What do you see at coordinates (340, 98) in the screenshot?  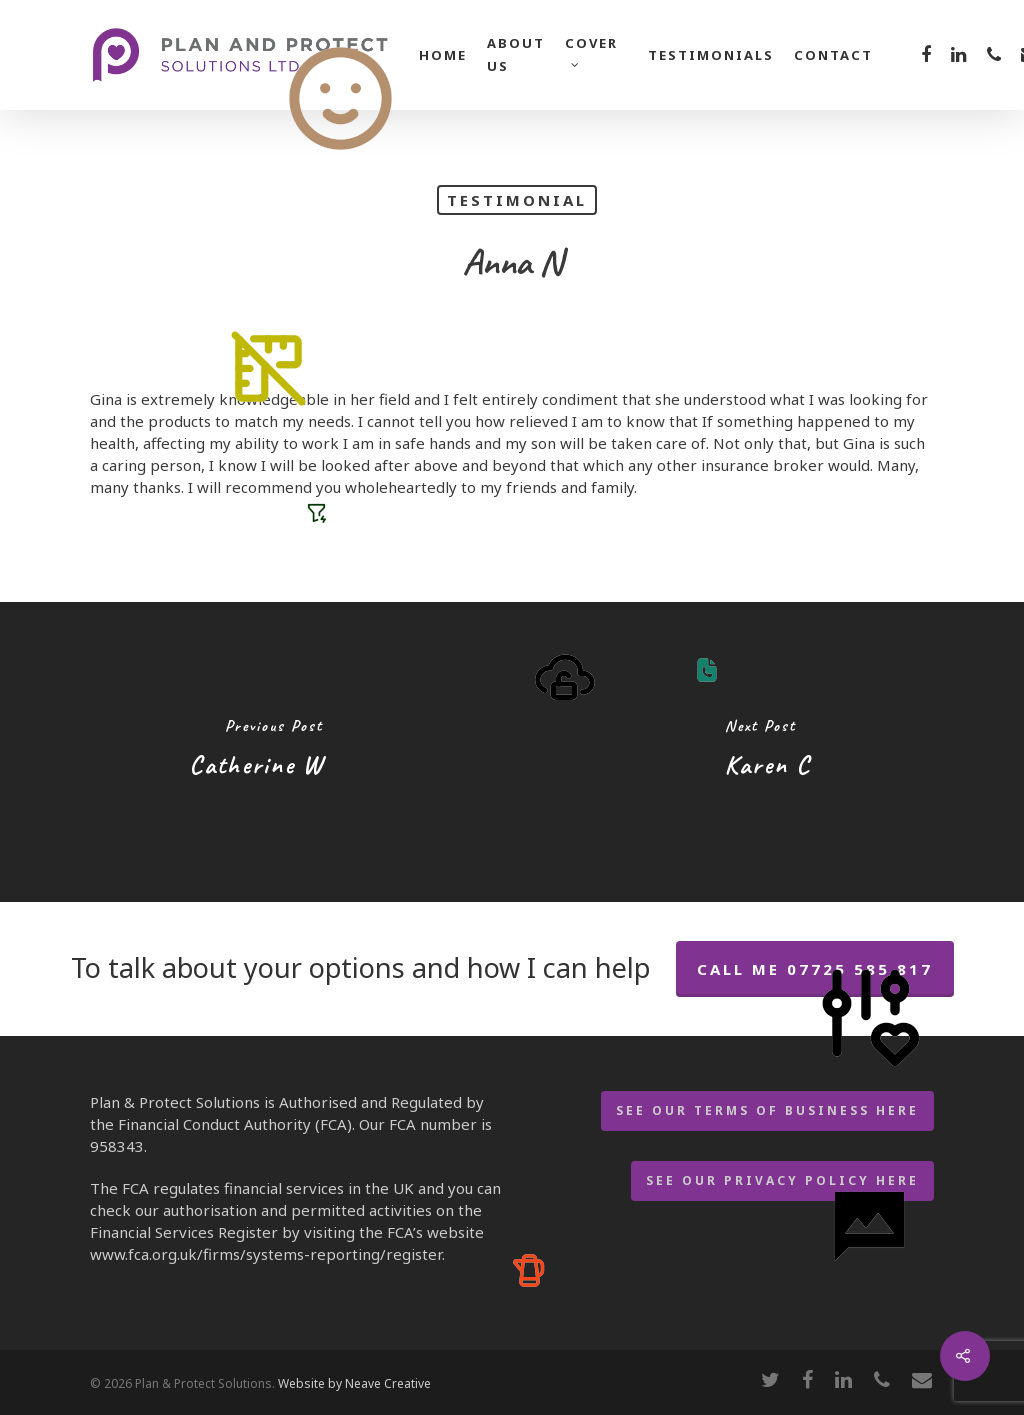 I see `add a reaction or emoji` at bounding box center [340, 98].